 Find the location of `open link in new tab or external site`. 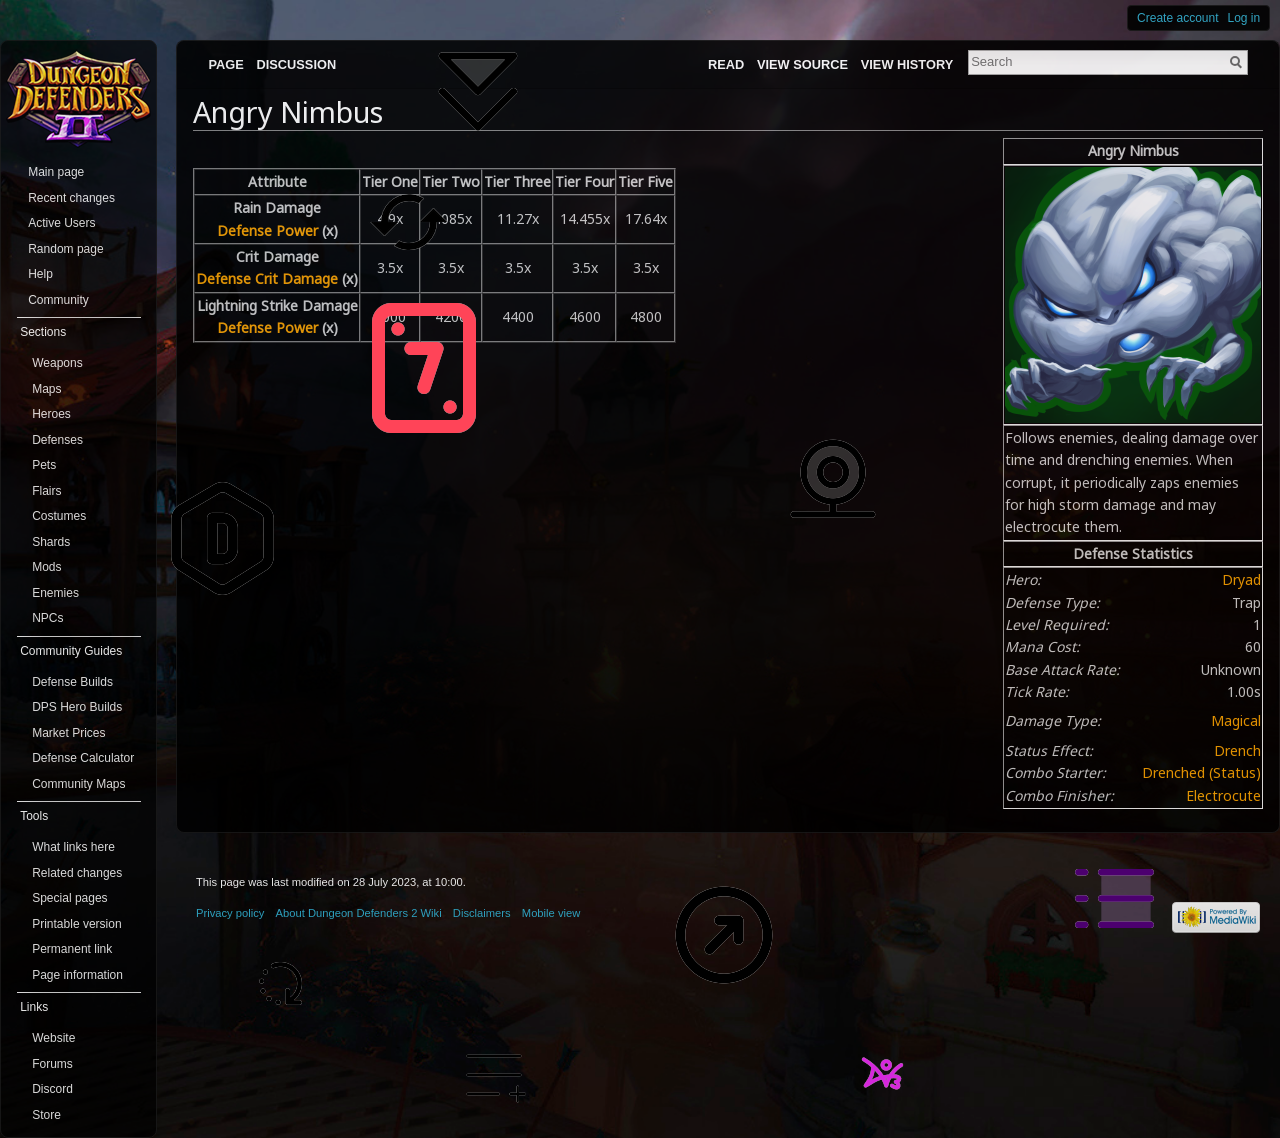

open link in new tab or external site is located at coordinates (724, 935).